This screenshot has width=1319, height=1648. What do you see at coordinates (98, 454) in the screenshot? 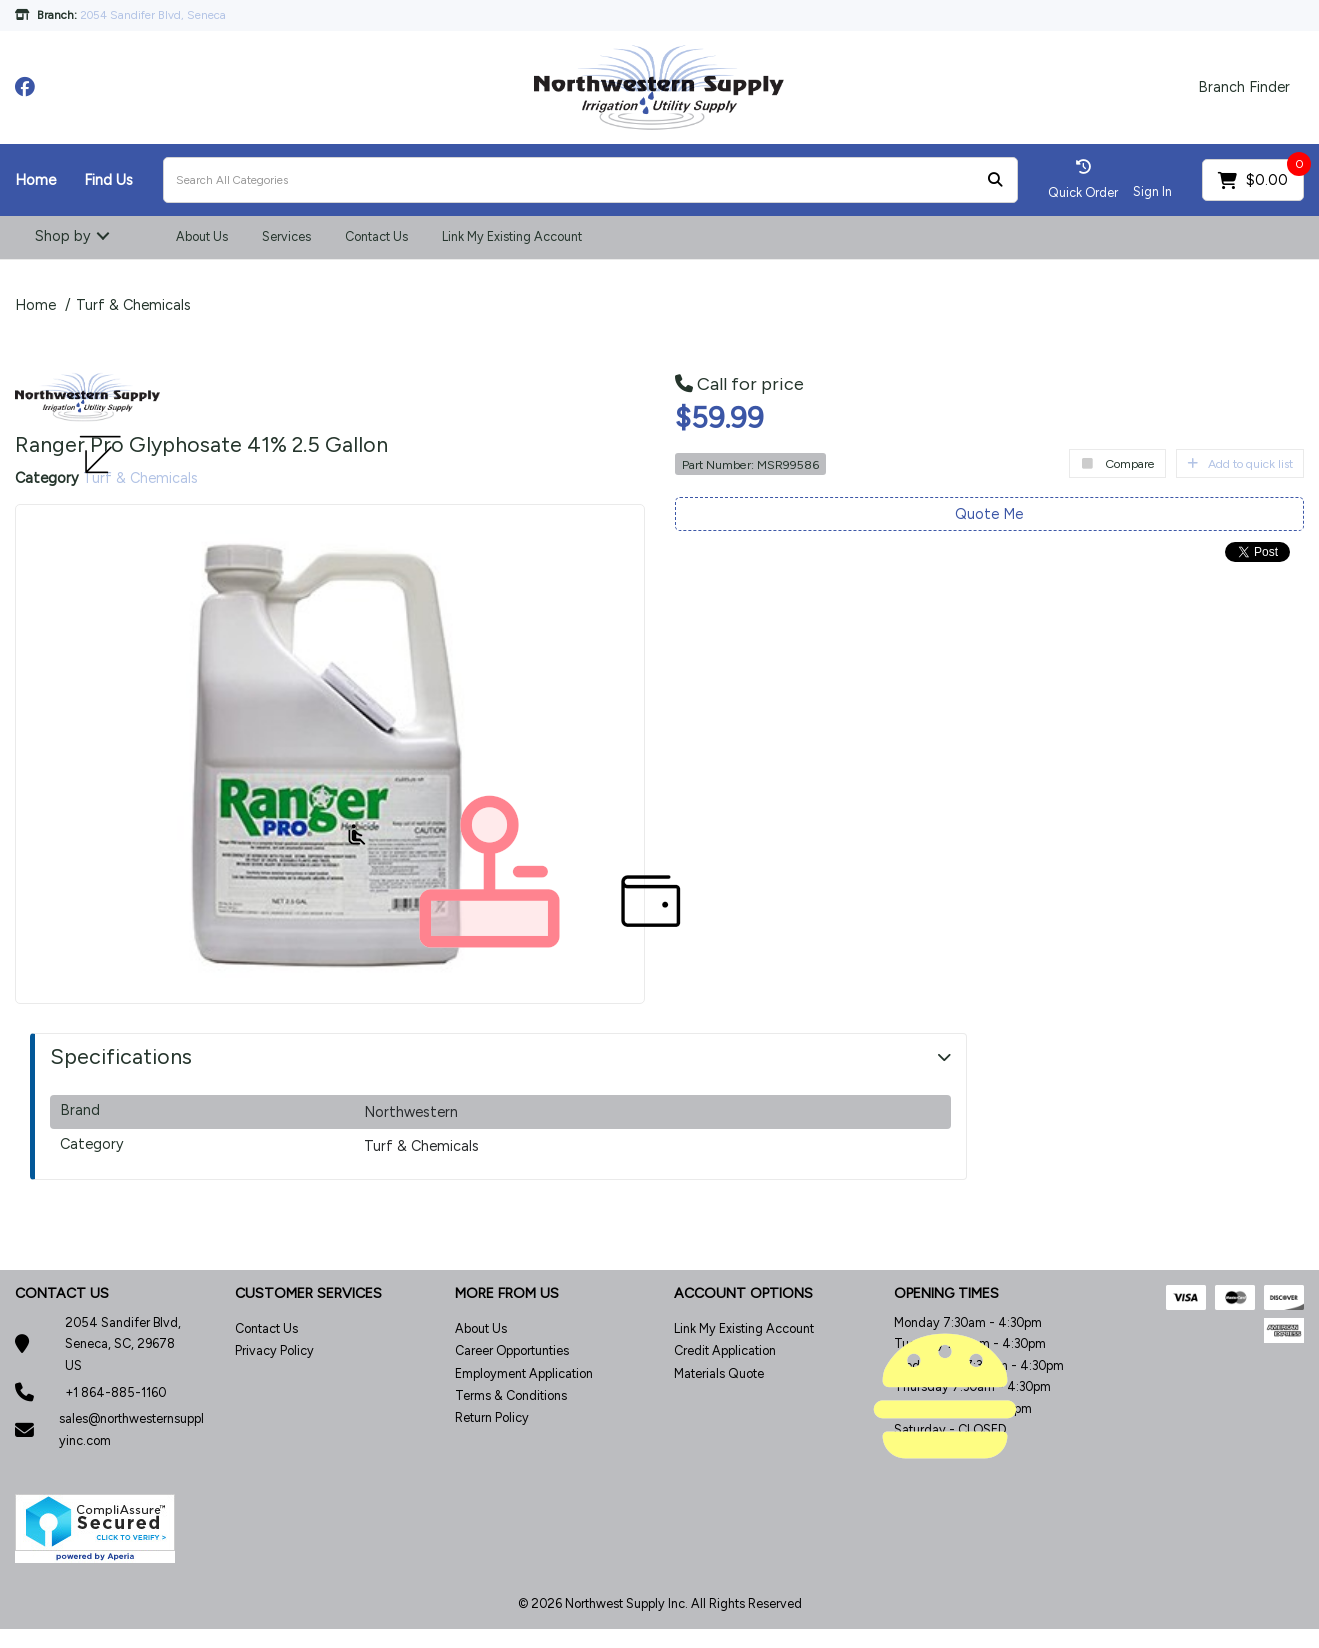
I see `move item to bottom-left corner` at bounding box center [98, 454].